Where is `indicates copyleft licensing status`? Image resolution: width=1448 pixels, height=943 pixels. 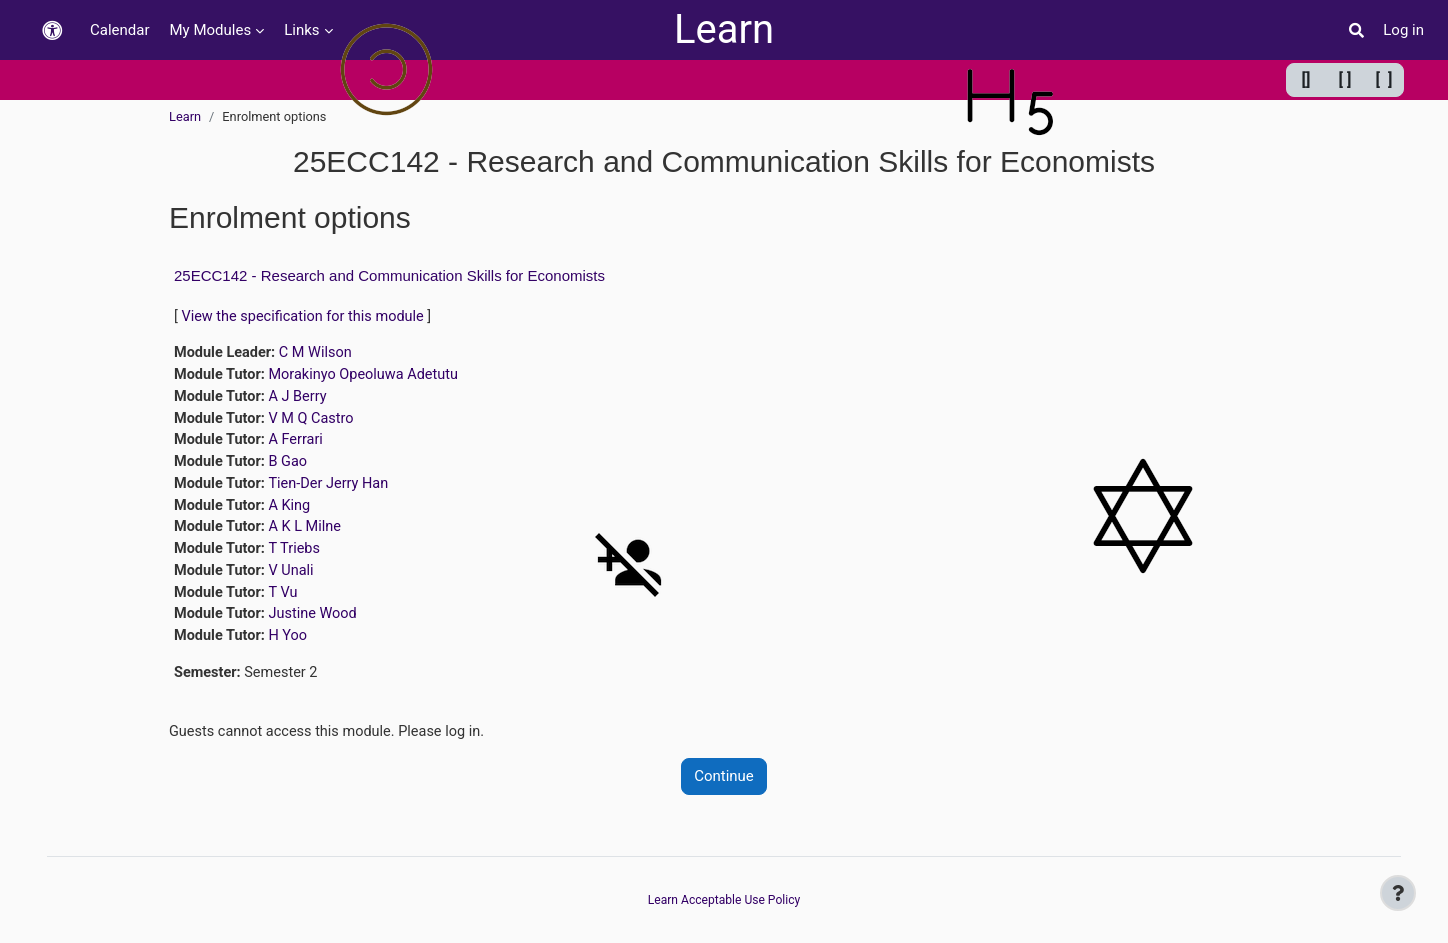 indicates copyleft licensing status is located at coordinates (386, 69).